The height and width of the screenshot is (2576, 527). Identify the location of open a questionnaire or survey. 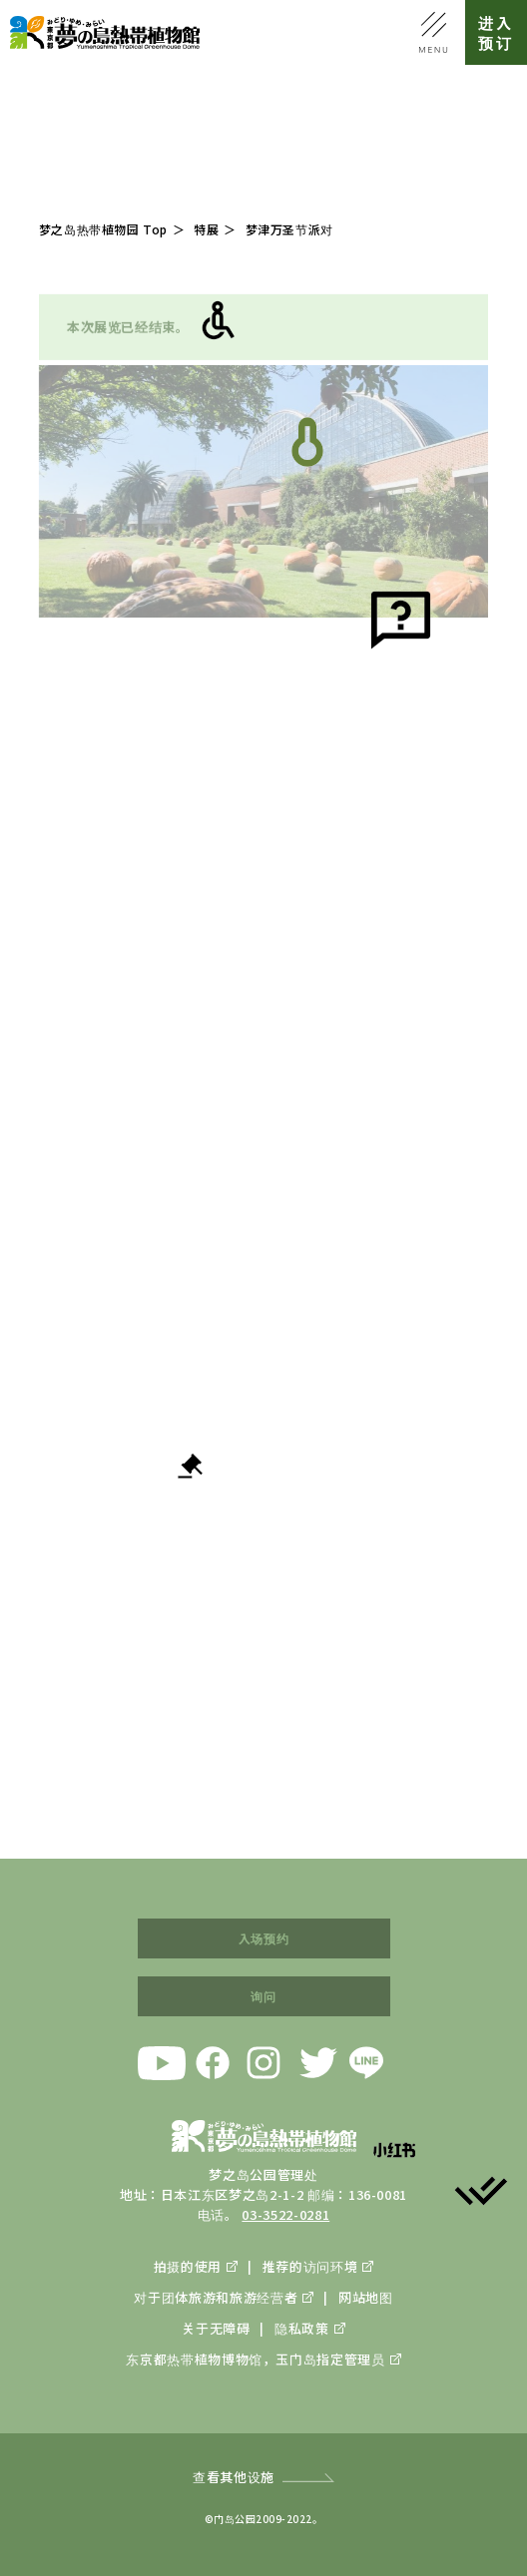
(400, 618).